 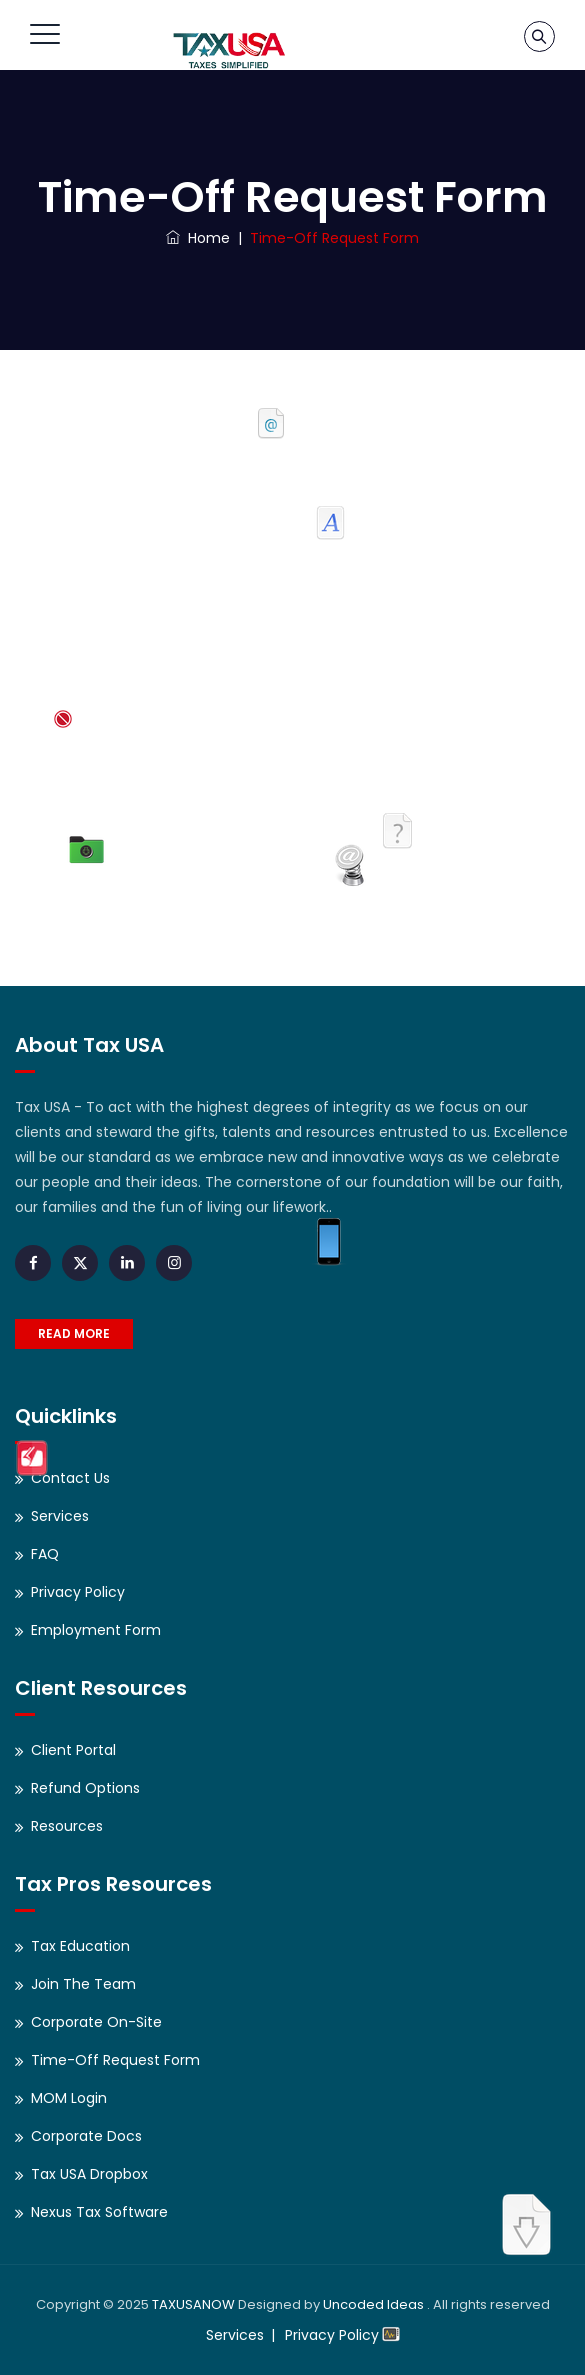 I want to click on unrecognized file type, so click(x=397, y=830).